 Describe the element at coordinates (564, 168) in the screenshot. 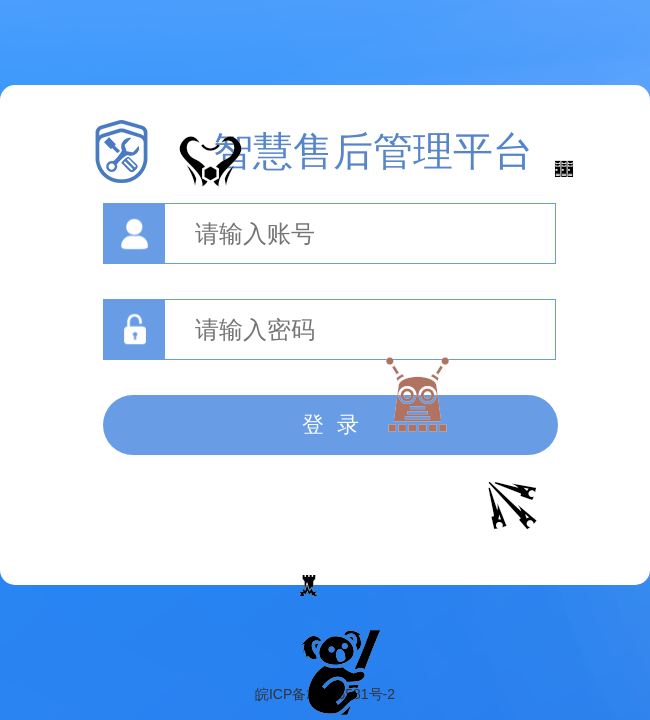

I see `access storage lockers or compartments` at that location.